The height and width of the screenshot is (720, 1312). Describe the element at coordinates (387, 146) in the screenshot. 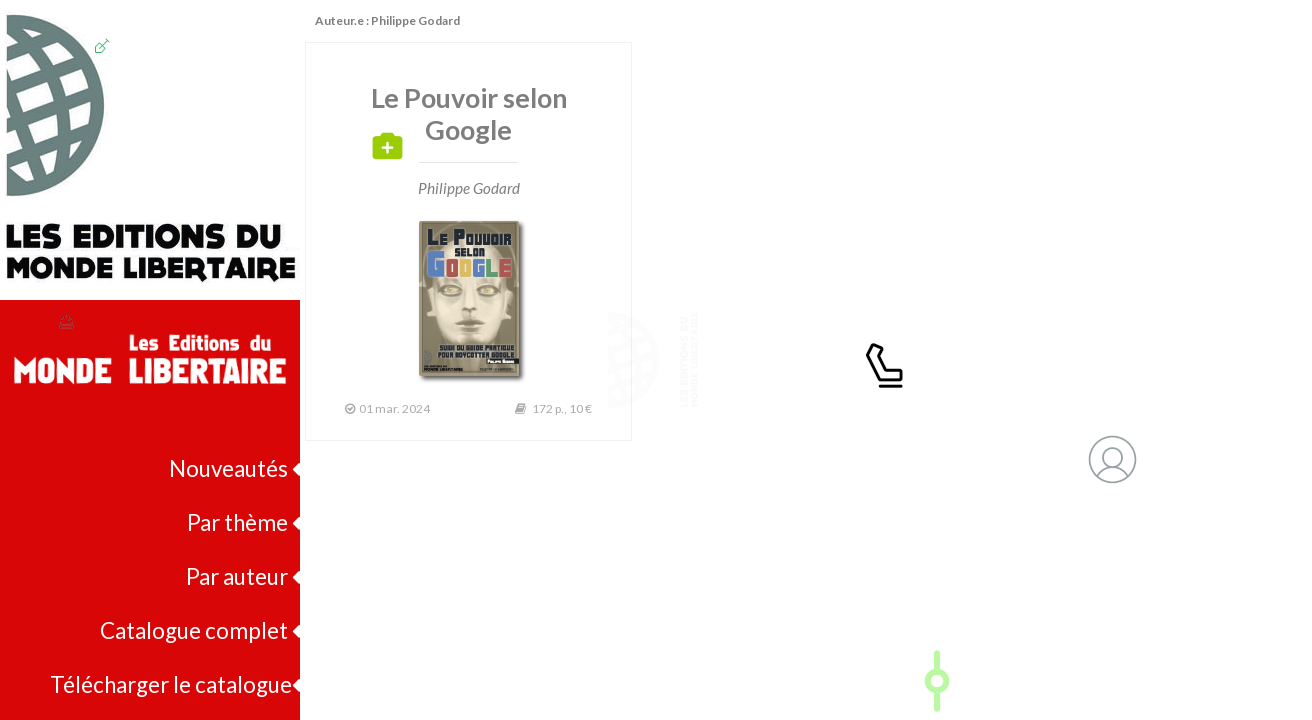

I see `add a new photo` at that location.